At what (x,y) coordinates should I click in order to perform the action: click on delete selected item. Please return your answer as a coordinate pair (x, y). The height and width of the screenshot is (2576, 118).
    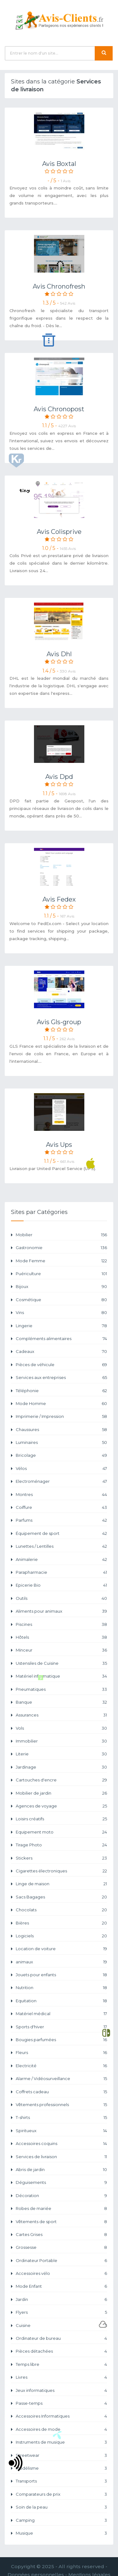
    Looking at the image, I should click on (49, 340).